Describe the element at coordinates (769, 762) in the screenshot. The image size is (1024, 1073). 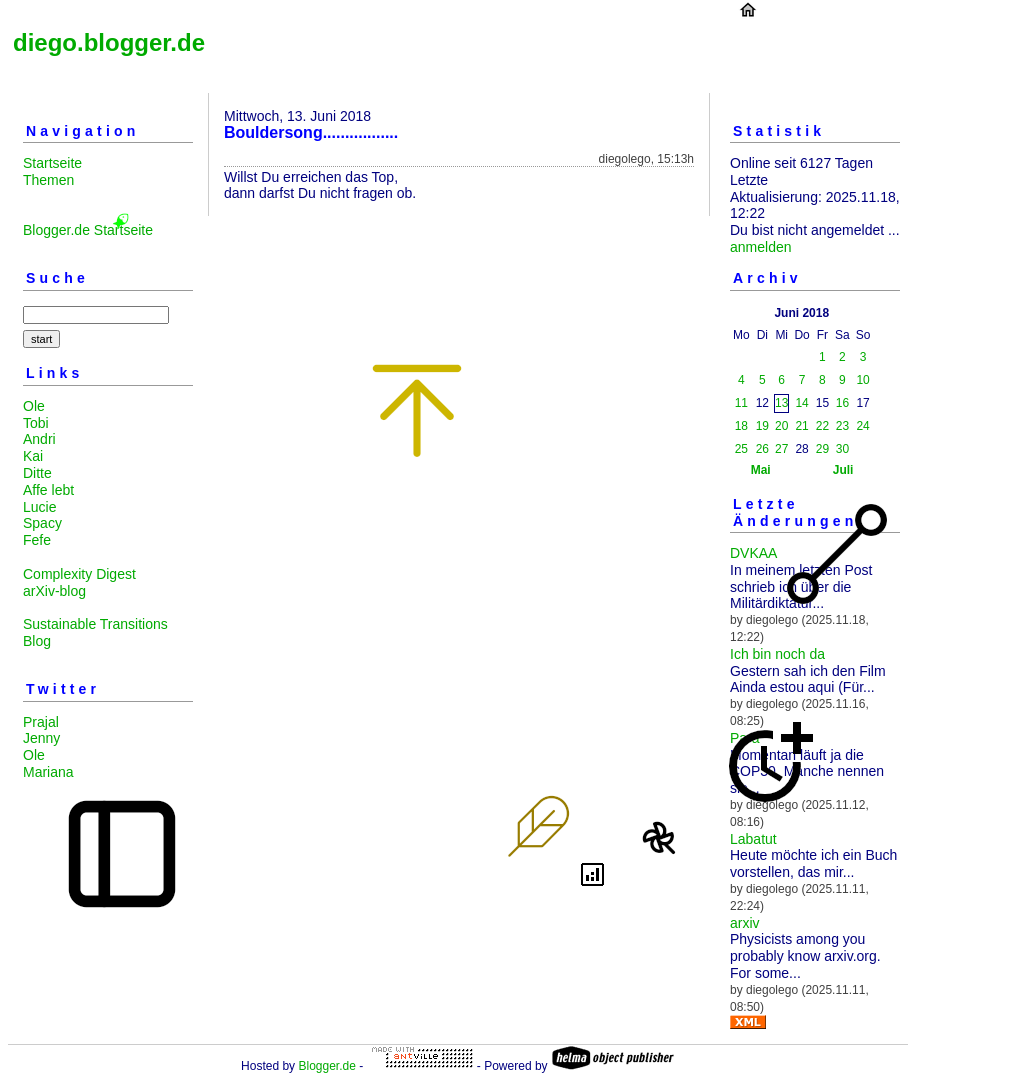
I see `add more time to a timer or deadline` at that location.